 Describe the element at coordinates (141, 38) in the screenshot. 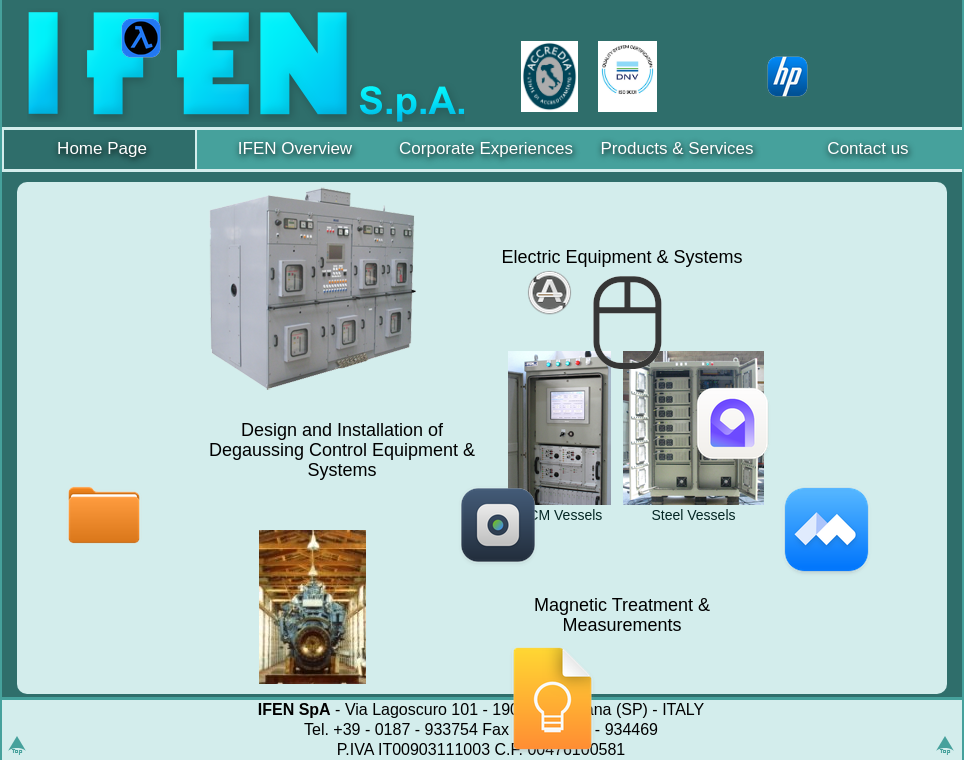

I see `launch half-life: blue shift game` at that location.